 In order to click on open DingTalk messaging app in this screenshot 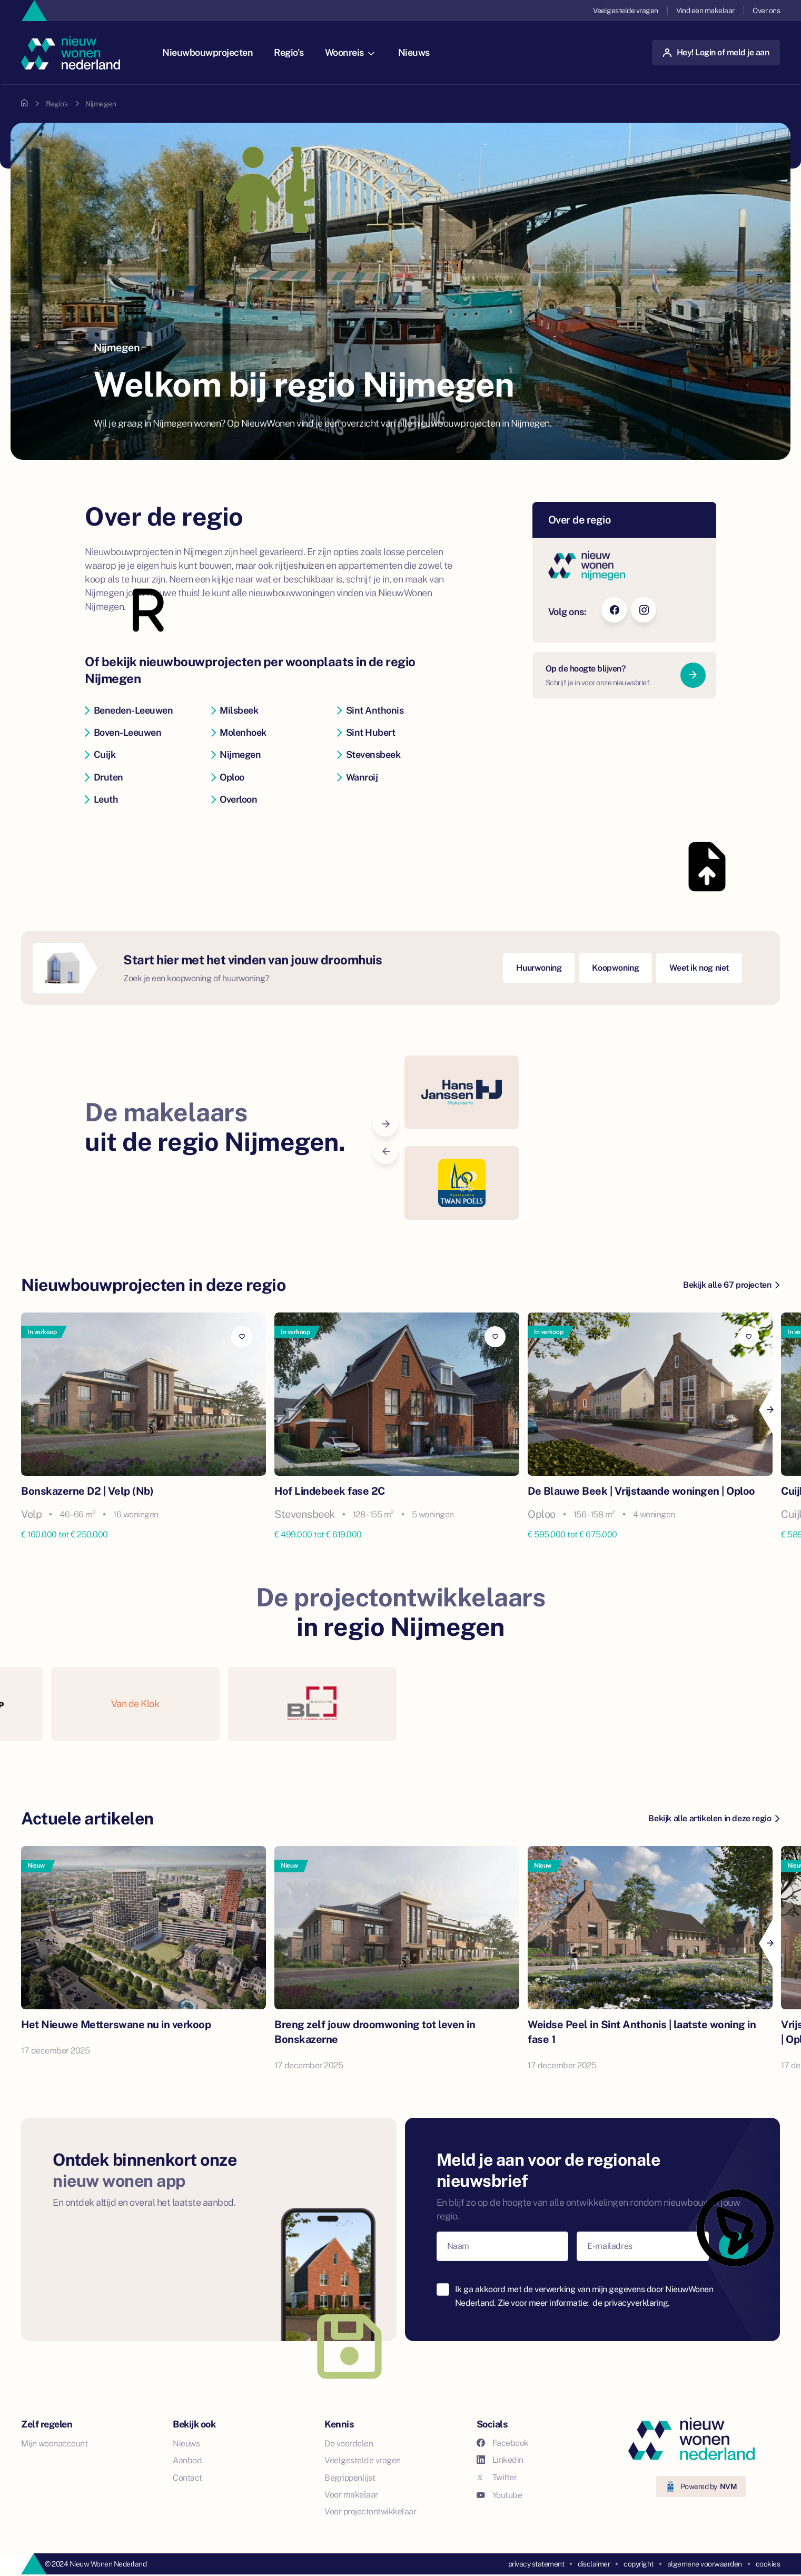, I will do `click(735, 2228)`.